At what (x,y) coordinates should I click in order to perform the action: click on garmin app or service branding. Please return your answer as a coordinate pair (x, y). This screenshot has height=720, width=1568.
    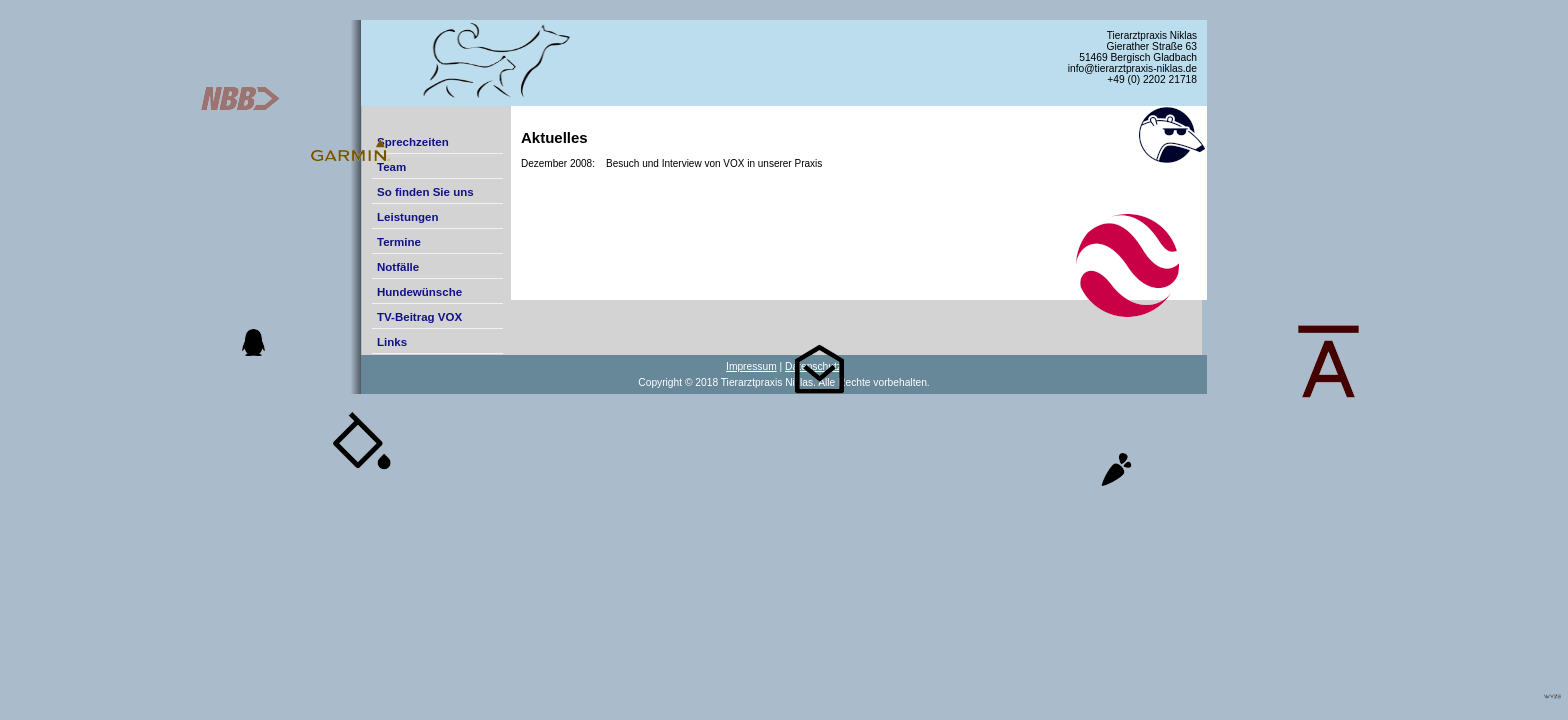
    Looking at the image, I should click on (350, 150).